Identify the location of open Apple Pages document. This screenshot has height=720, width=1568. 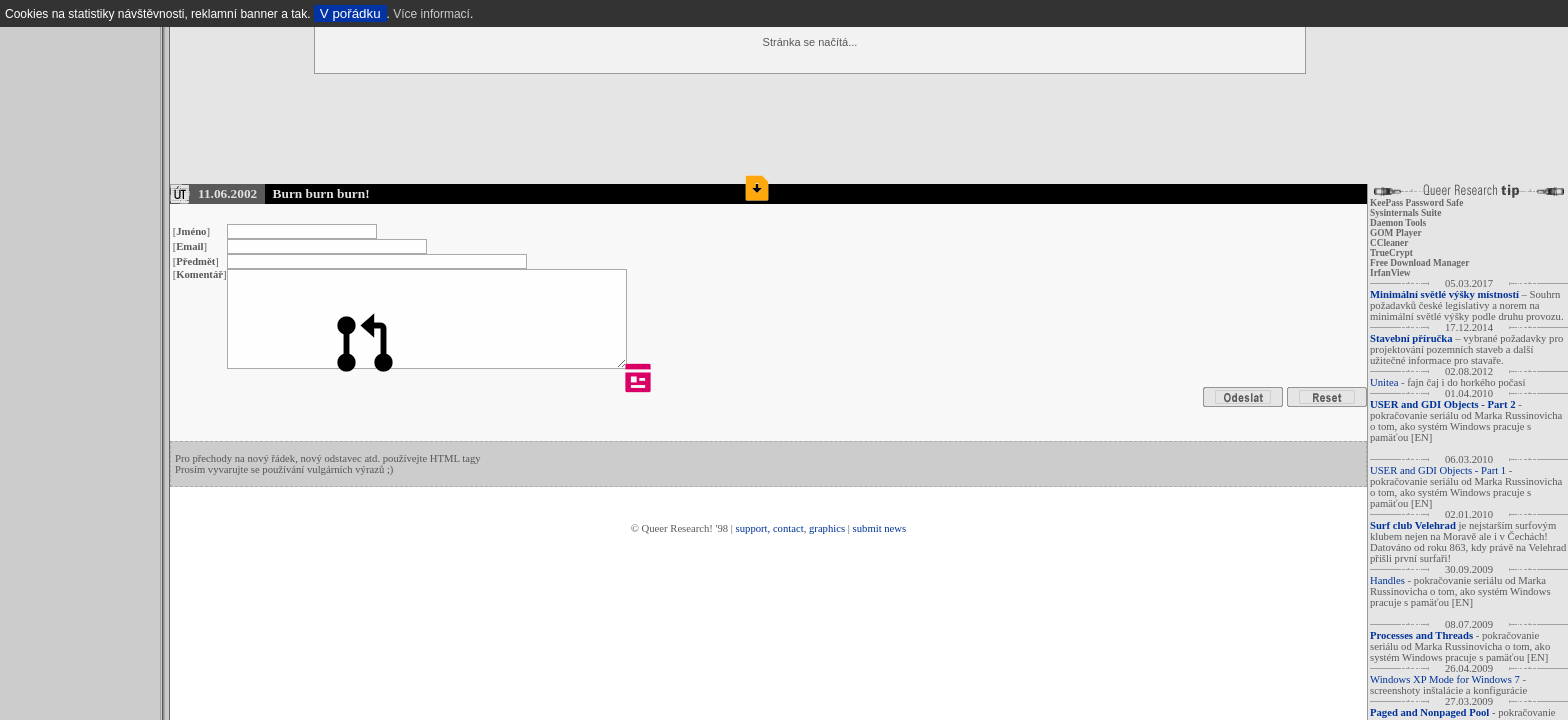
(638, 378).